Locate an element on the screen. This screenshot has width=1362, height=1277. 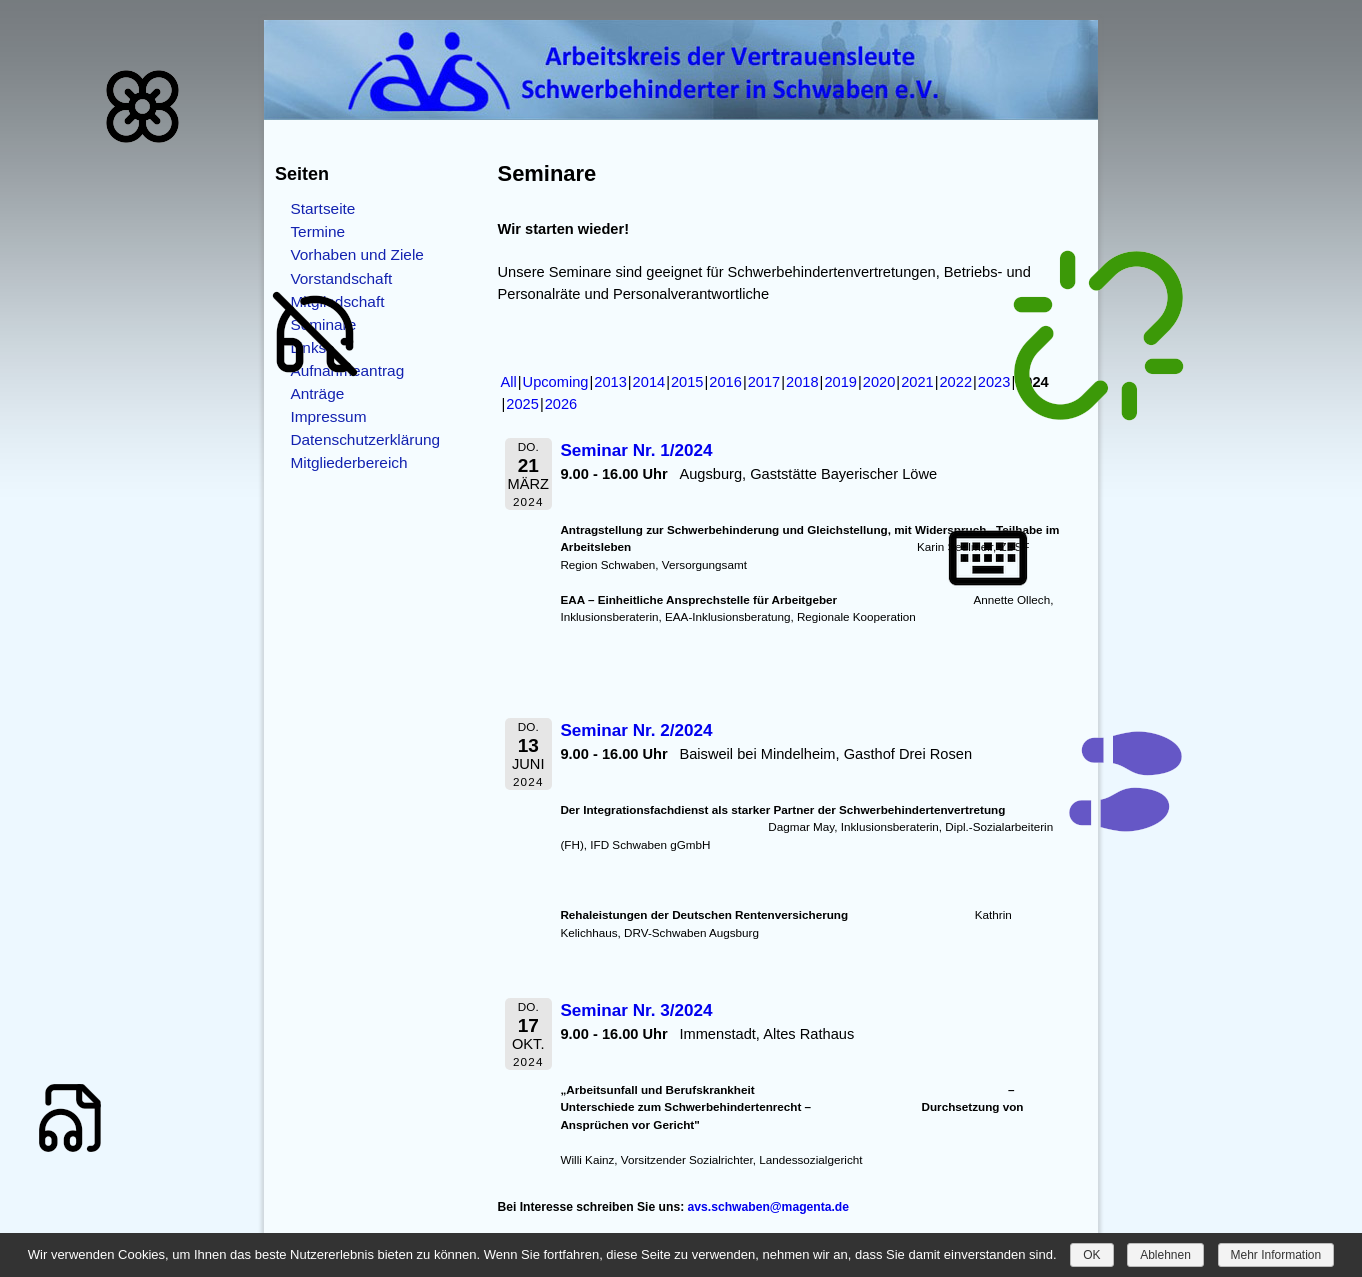
access nature or garden-related content is located at coordinates (142, 106).